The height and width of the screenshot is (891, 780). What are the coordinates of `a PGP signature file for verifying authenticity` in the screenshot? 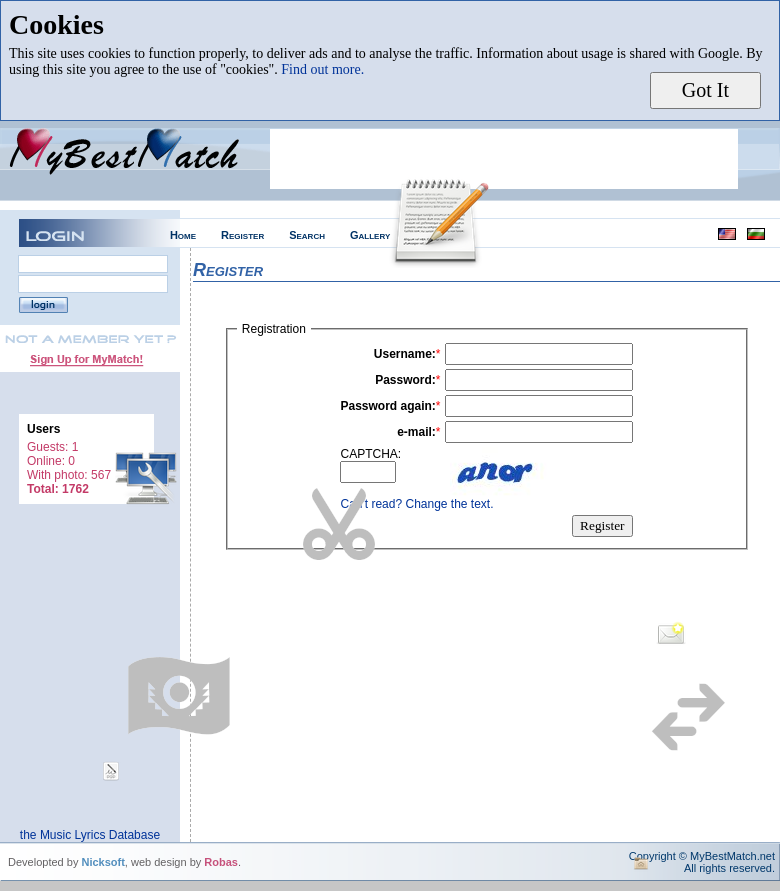 It's located at (111, 771).